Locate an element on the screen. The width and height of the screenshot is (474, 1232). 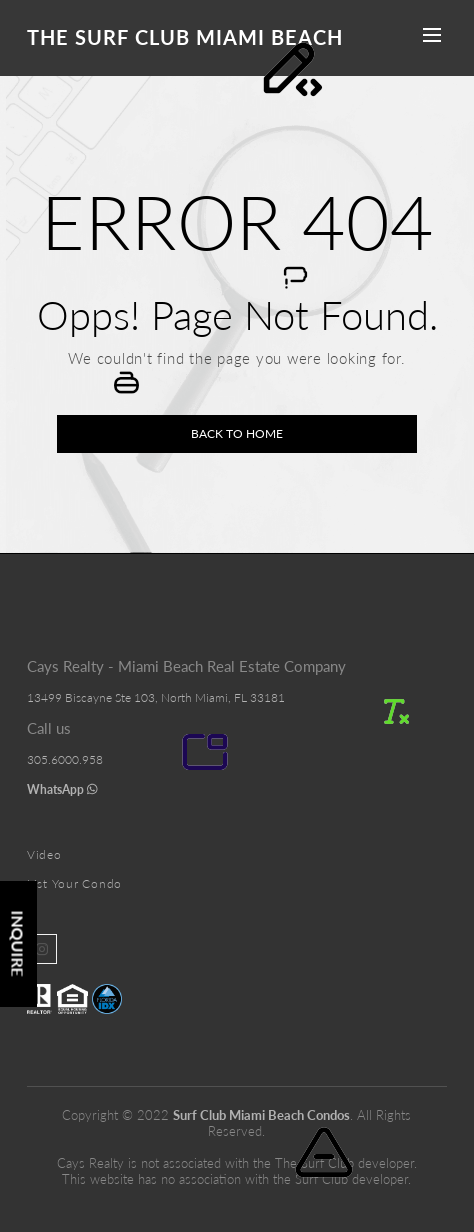
access curling sport content or scores is located at coordinates (126, 382).